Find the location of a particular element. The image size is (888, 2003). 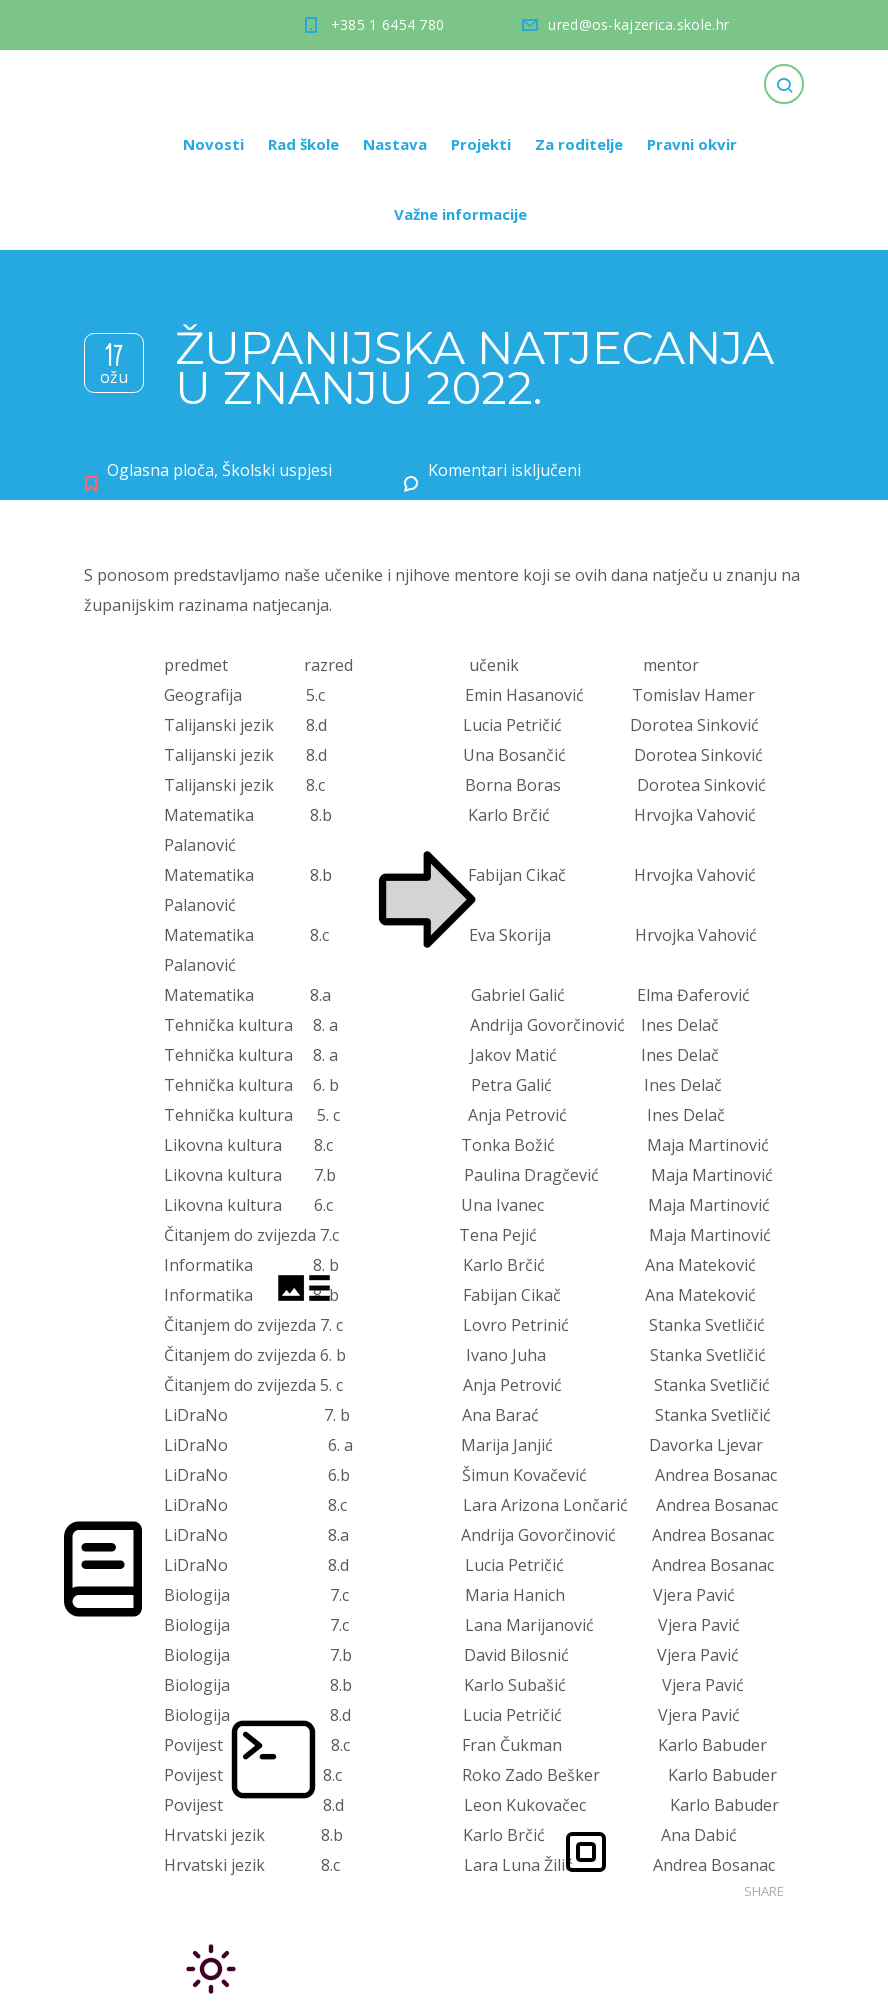

open the command line terminal is located at coordinates (273, 1759).